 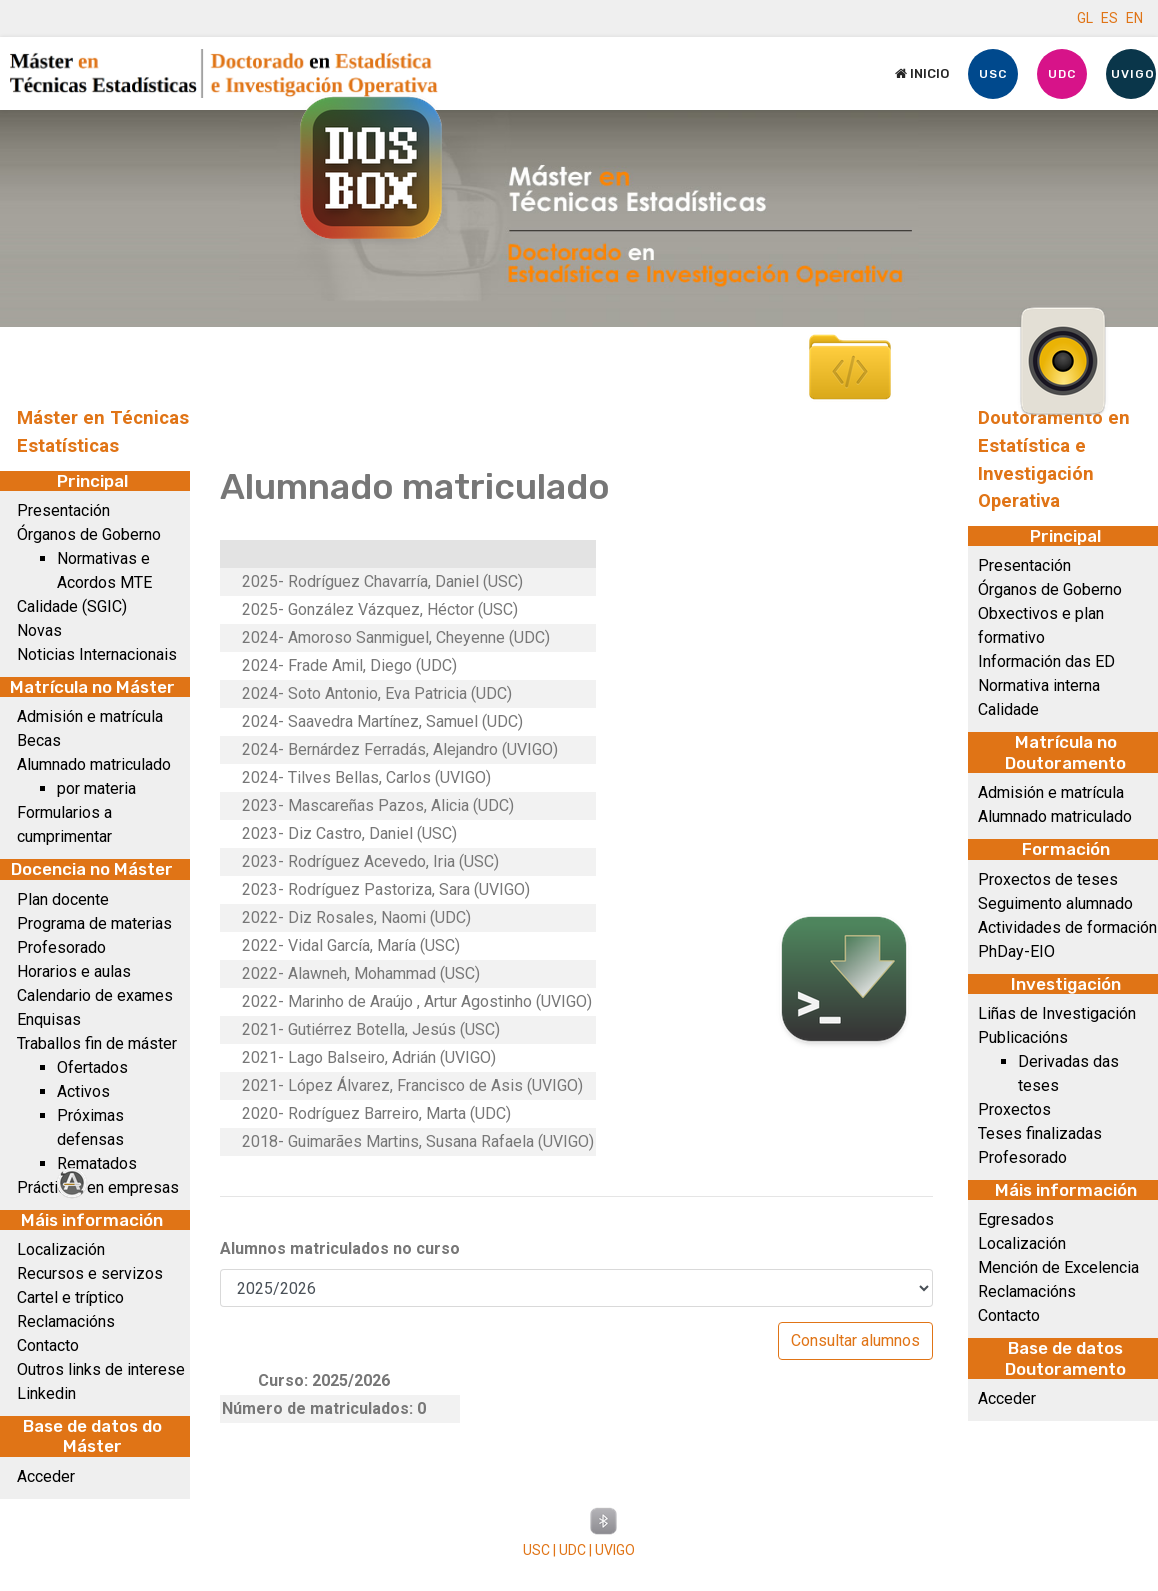 I want to click on open Rhythmbox music player, so click(x=1063, y=361).